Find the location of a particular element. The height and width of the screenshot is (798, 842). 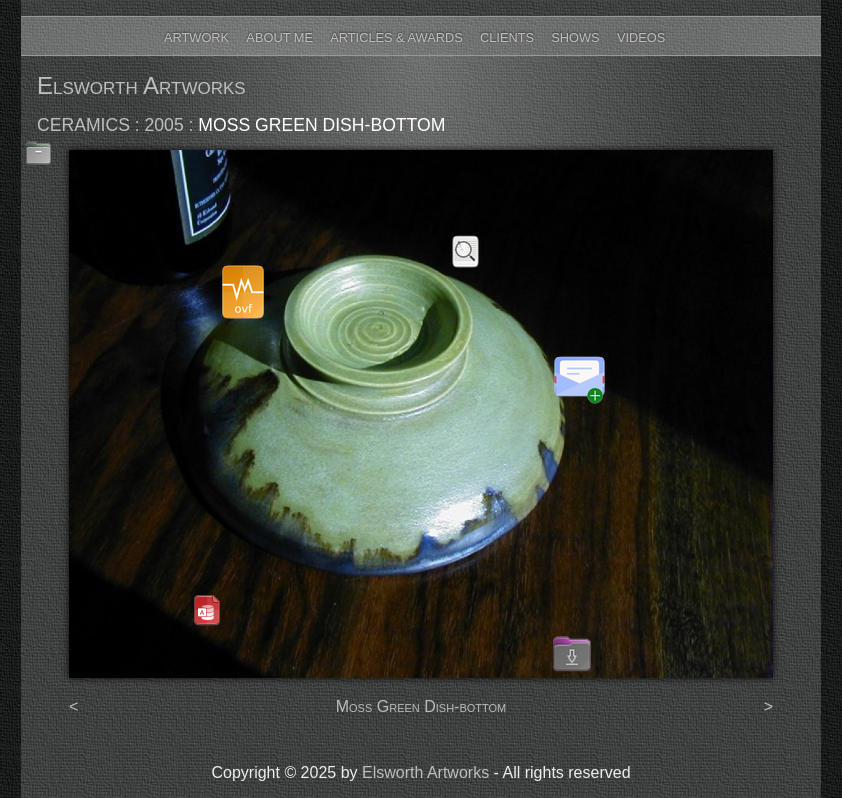

microsoft access database file is located at coordinates (207, 610).